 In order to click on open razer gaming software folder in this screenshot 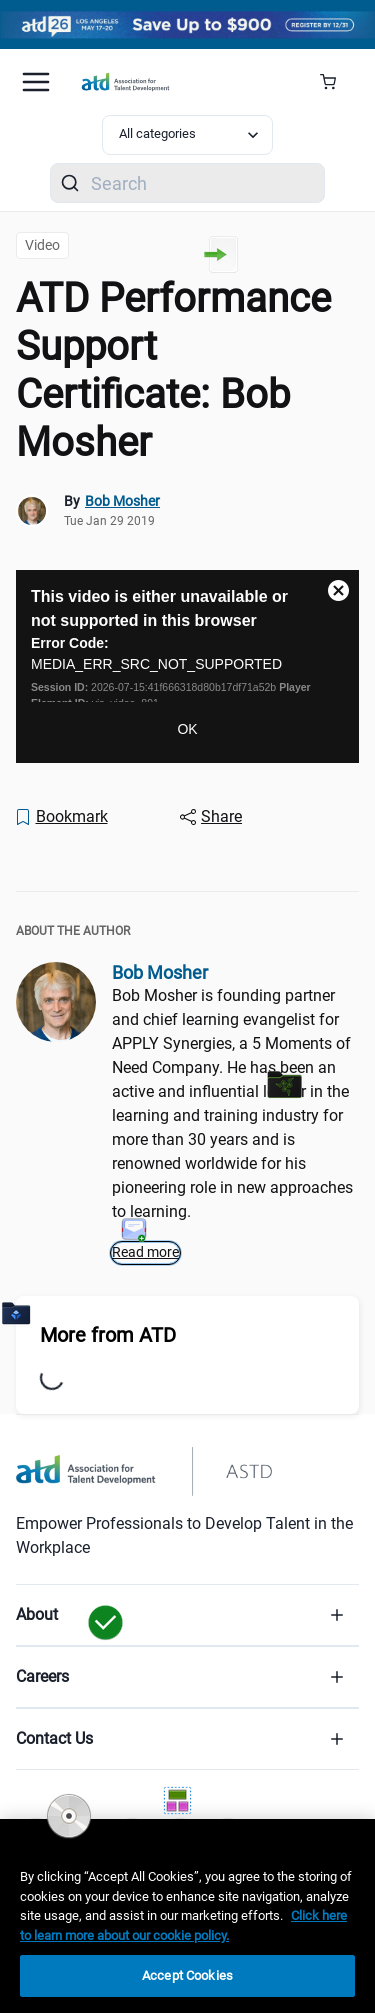, I will do `click(284, 1085)`.